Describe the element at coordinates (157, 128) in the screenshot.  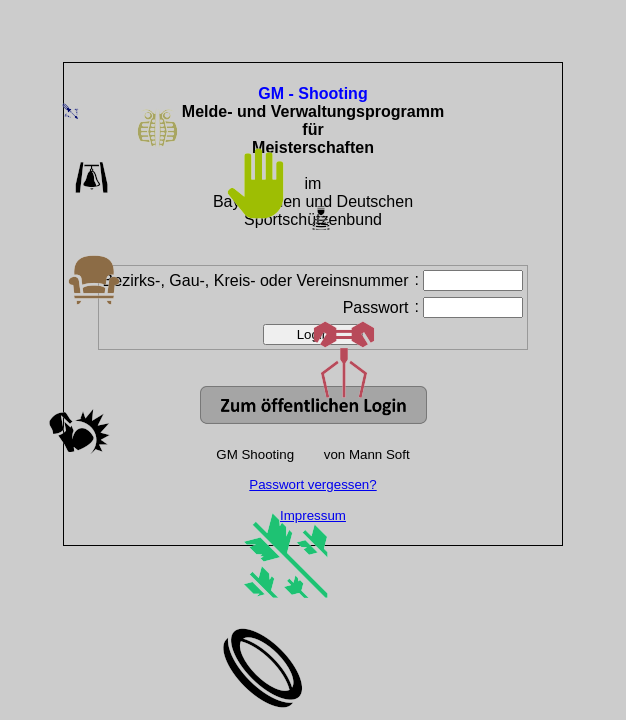
I see `decorative tribal or ethnic design element` at that location.